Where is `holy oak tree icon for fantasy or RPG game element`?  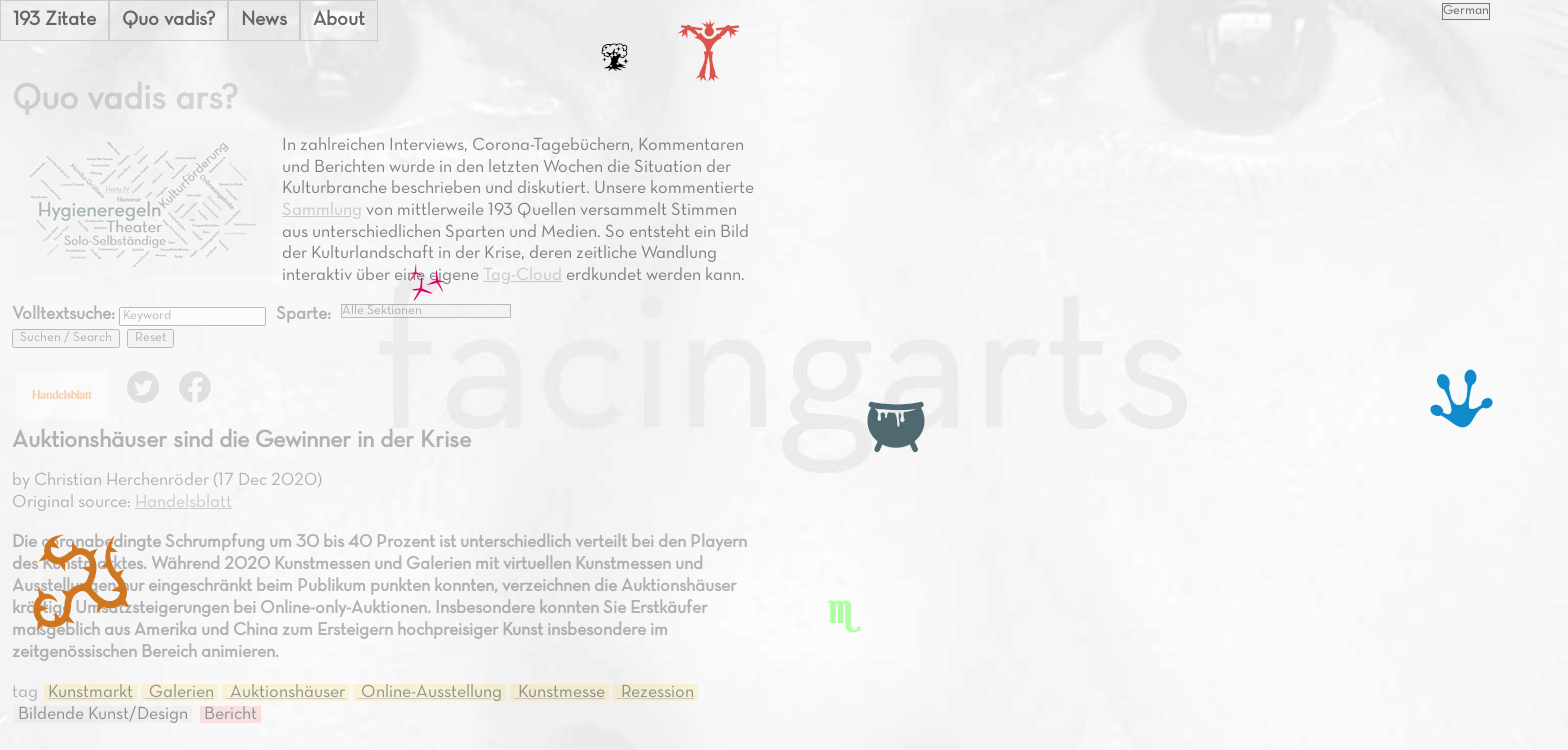
holy oak tree icon for fantasy or RPG game element is located at coordinates (615, 57).